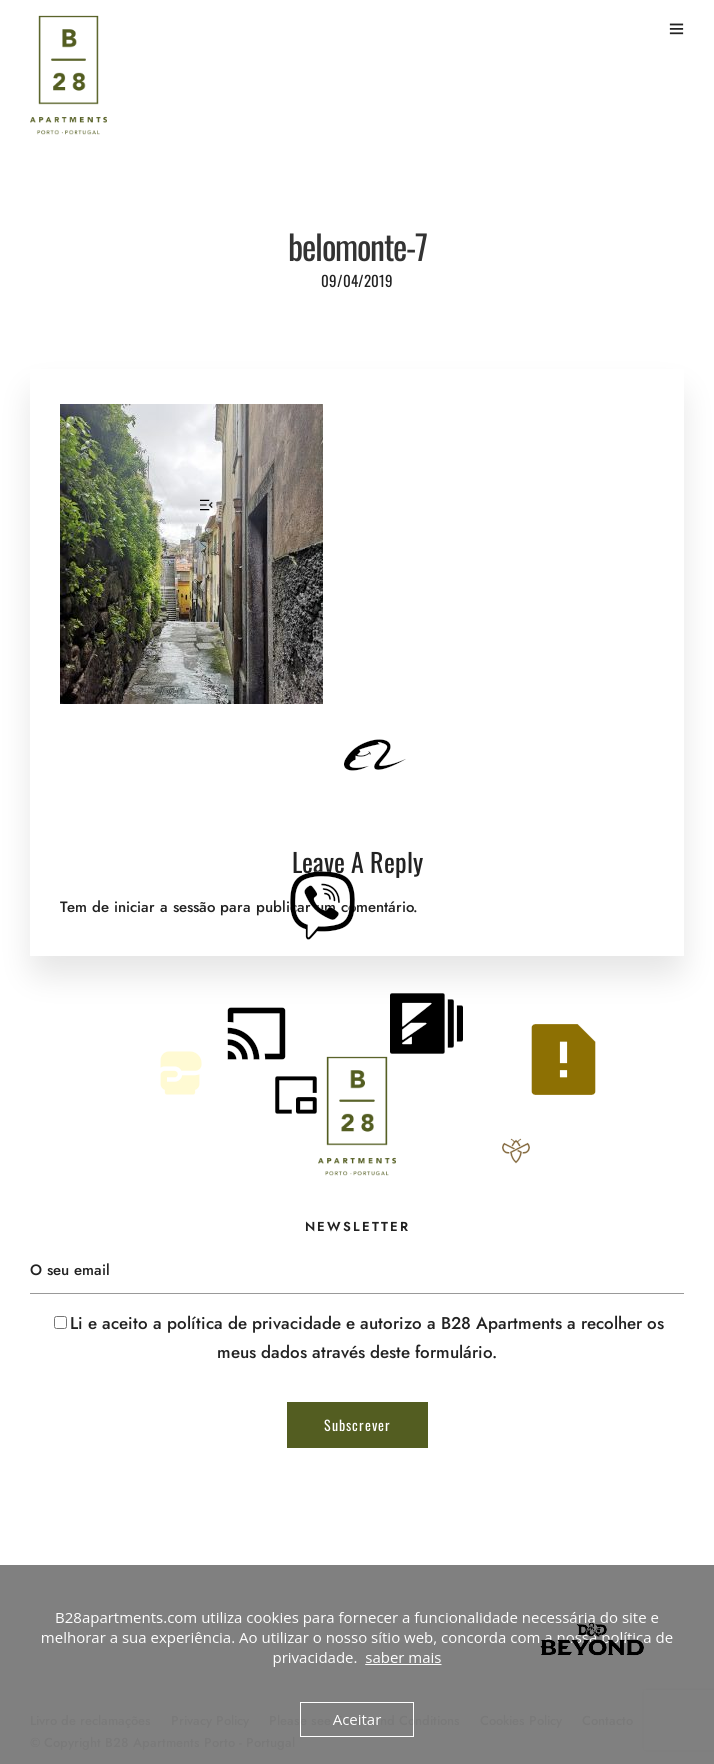  What do you see at coordinates (592, 1639) in the screenshot?
I see `open D&D Beyond app or website` at bounding box center [592, 1639].